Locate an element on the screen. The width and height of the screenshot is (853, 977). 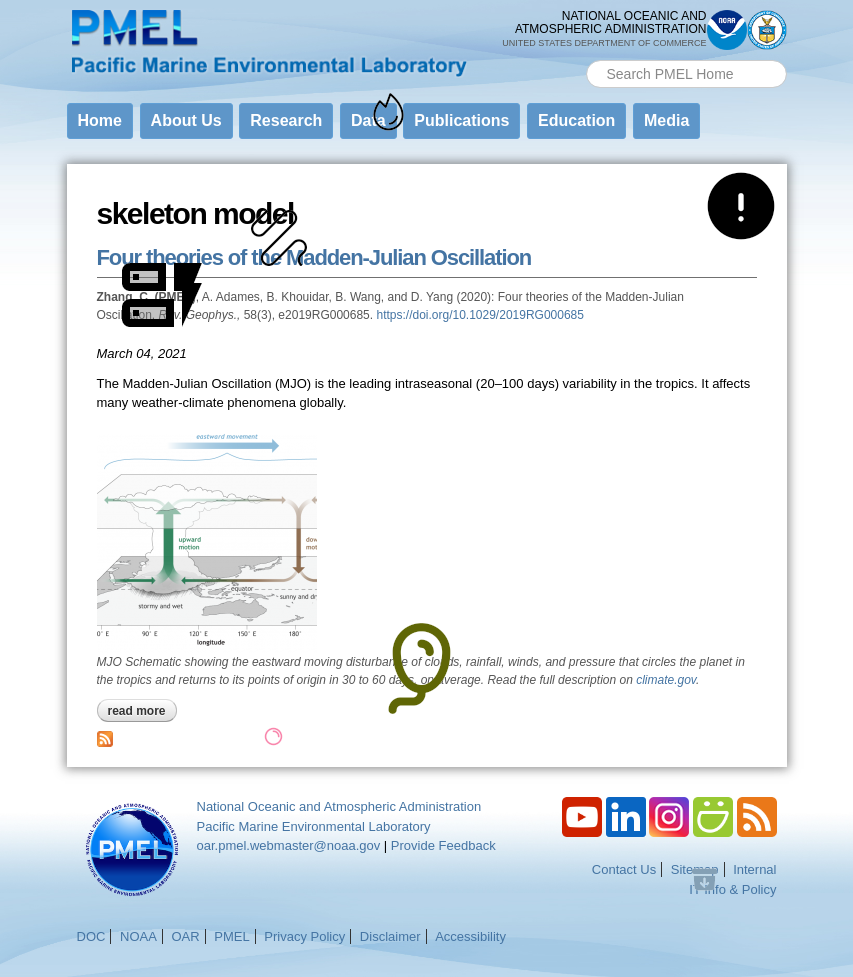
indicates trending or popular content is located at coordinates (388, 112).